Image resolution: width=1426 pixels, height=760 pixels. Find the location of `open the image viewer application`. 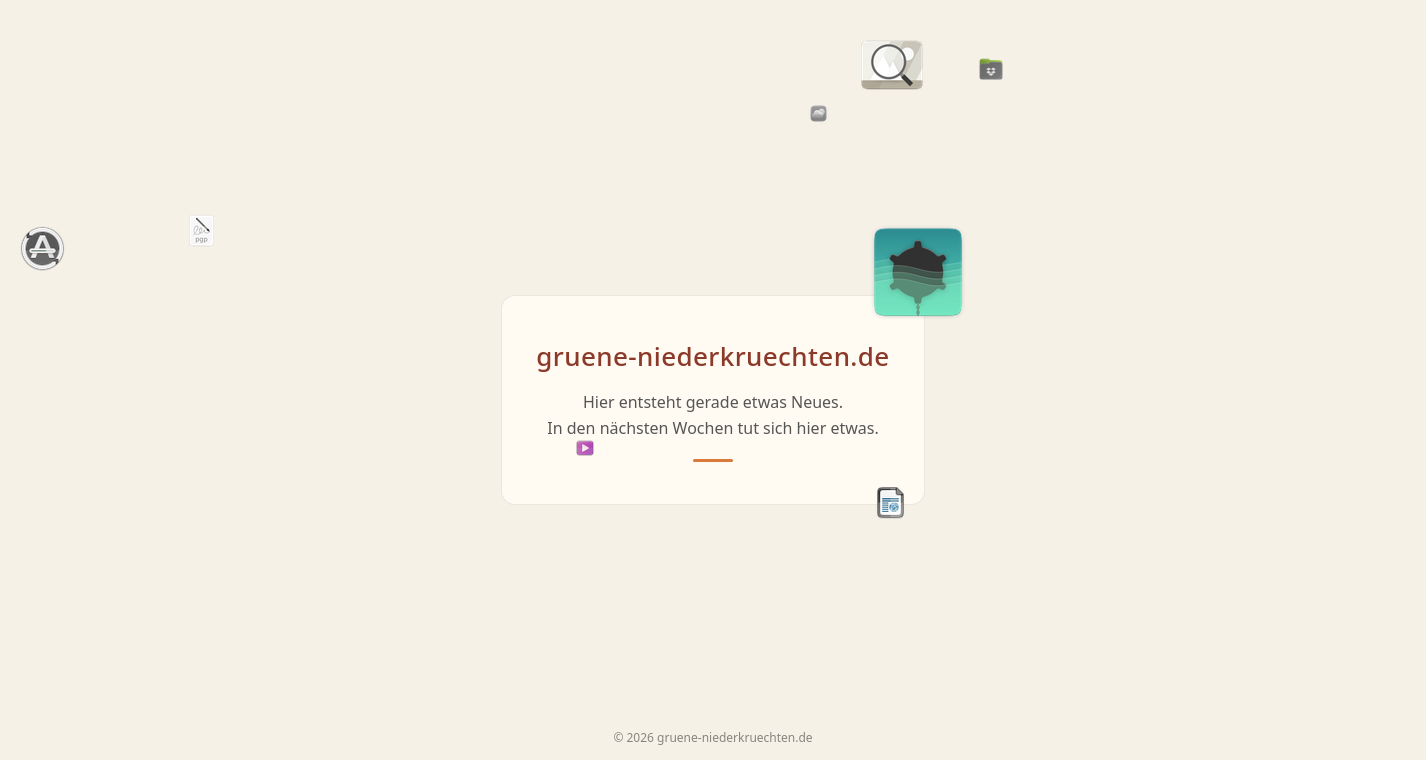

open the image viewer application is located at coordinates (892, 65).